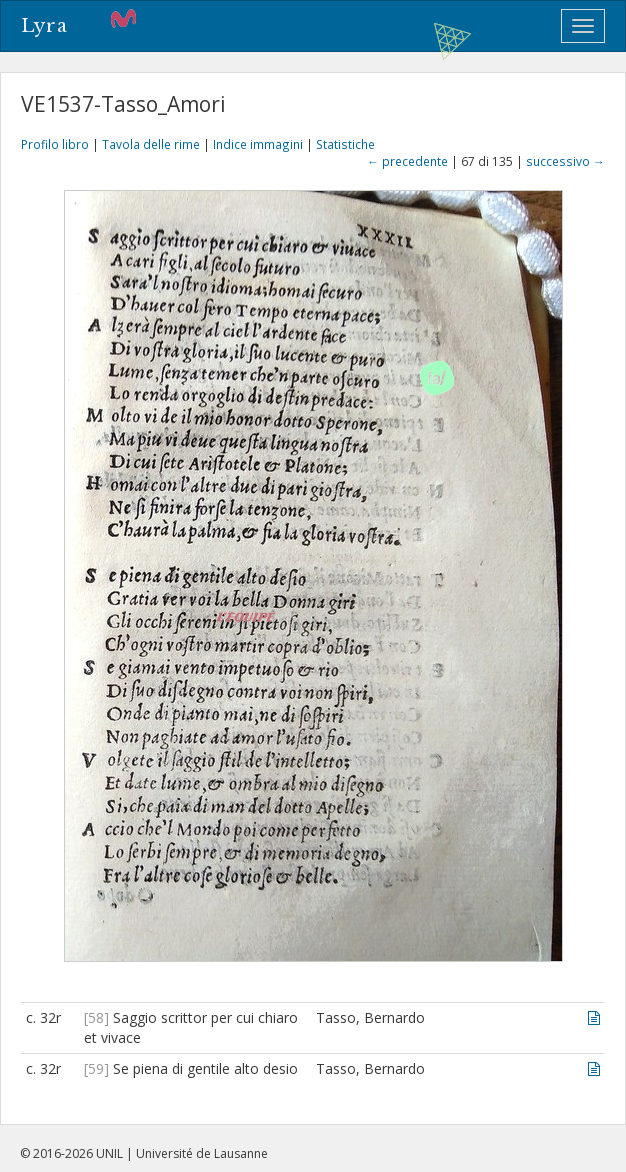 This screenshot has width=626, height=1172. Describe the element at coordinates (437, 378) in the screenshot. I see `open fathom analytics dashboard` at that location.